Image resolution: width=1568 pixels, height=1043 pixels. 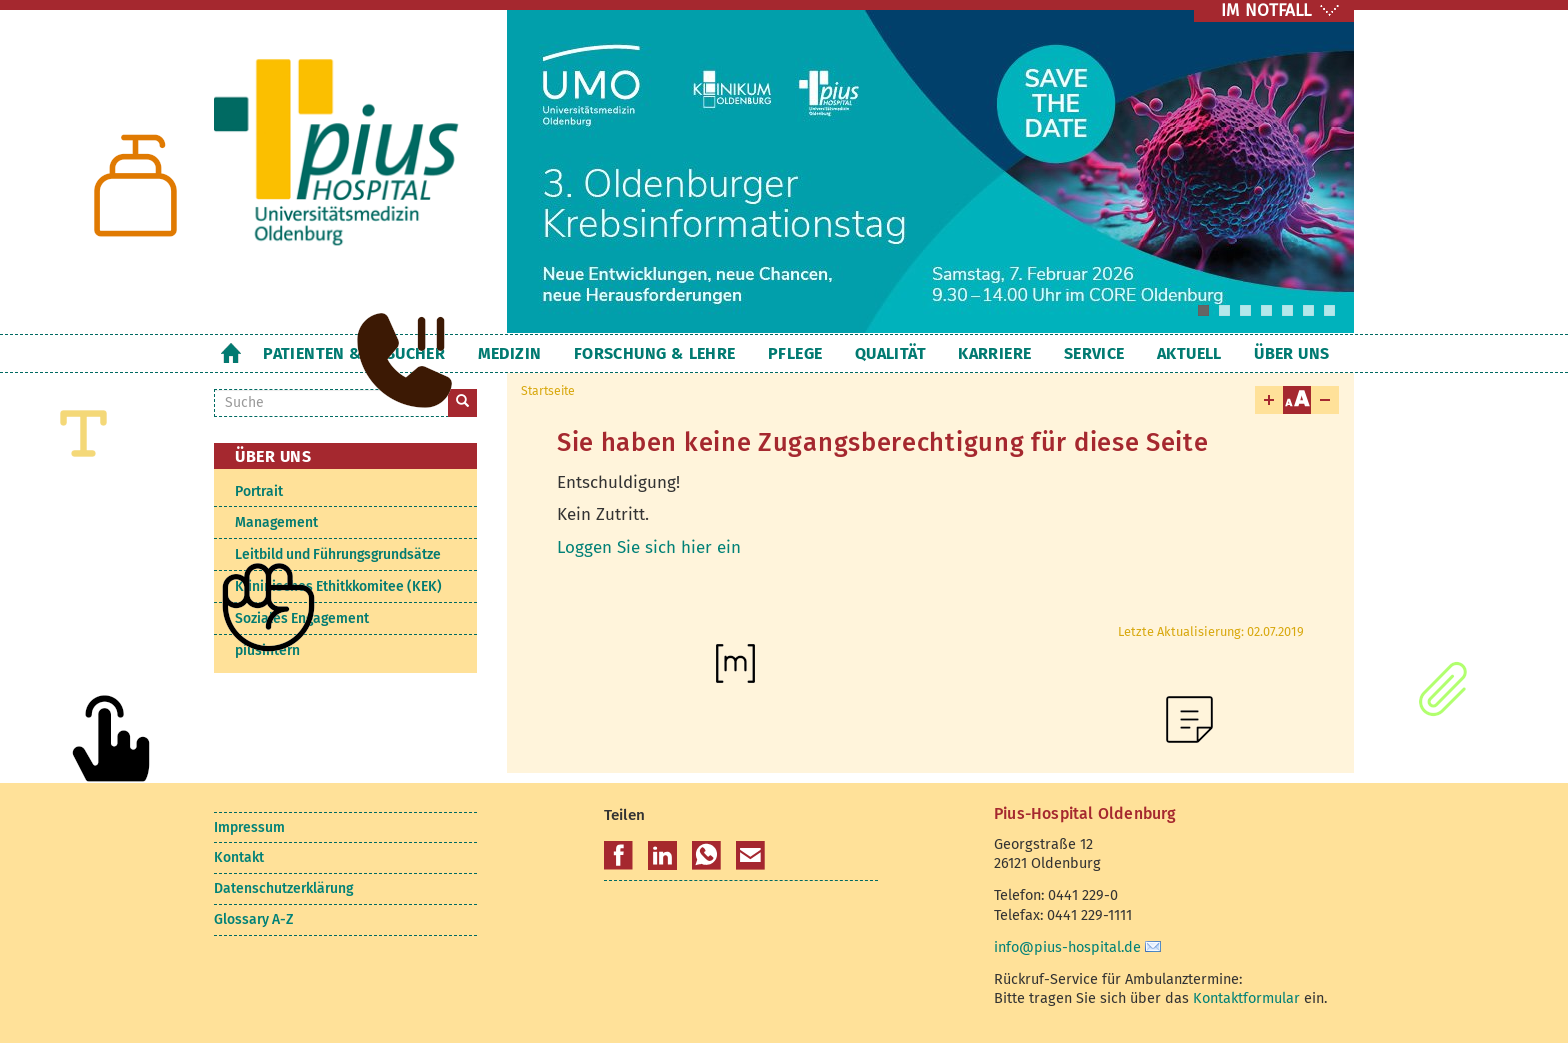 What do you see at coordinates (83, 433) in the screenshot?
I see `format text or change font style` at bounding box center [83, 433].